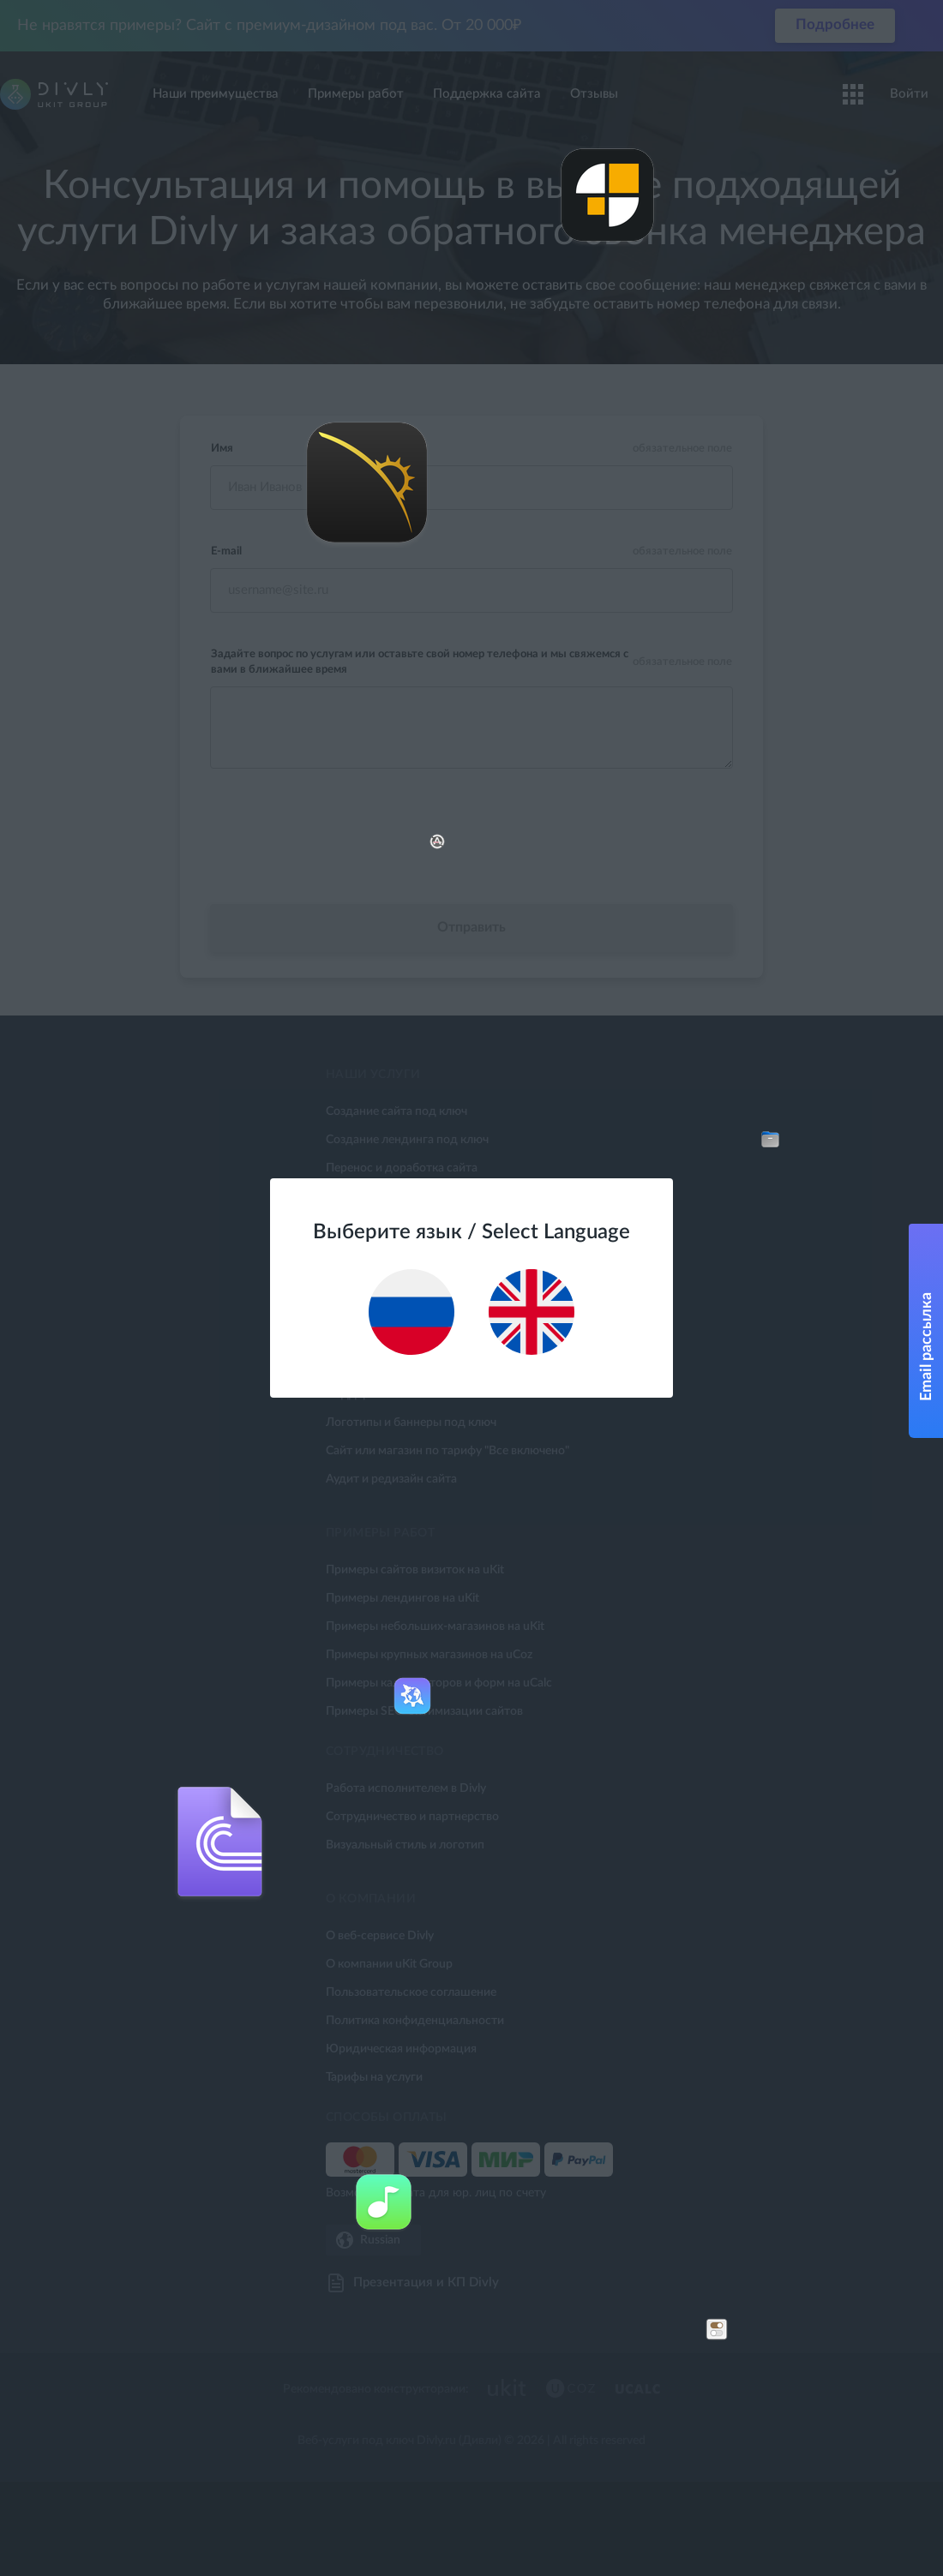 The image size is (943, 2576). Describe the element at coordinates (437, 842) in the screenshot. I see `open the software updater application` at that location.